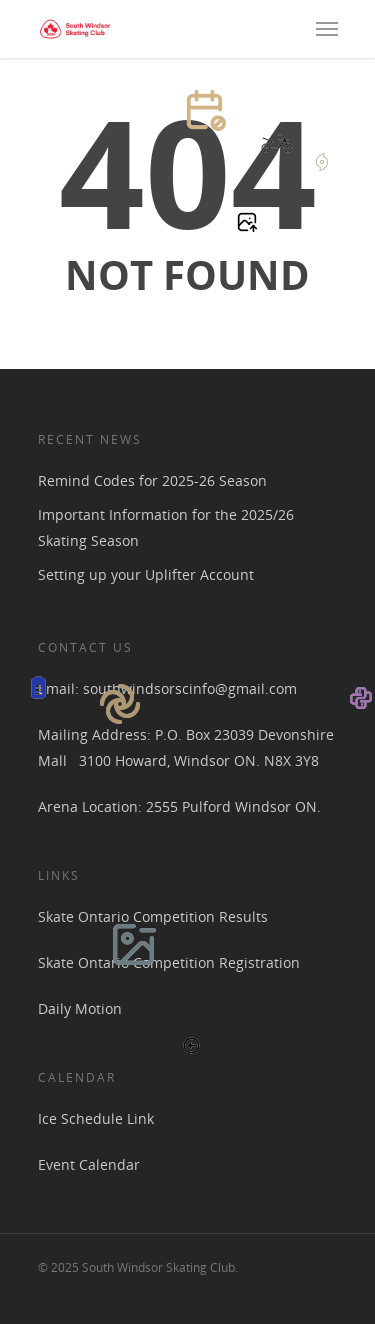 The height and width of the screenshot is (1324, 375). What do you see at coordinates (322, 162) in the screenshot?
I see `indicates hurricane or tropical storm warning` at bounding box center [322, 162].